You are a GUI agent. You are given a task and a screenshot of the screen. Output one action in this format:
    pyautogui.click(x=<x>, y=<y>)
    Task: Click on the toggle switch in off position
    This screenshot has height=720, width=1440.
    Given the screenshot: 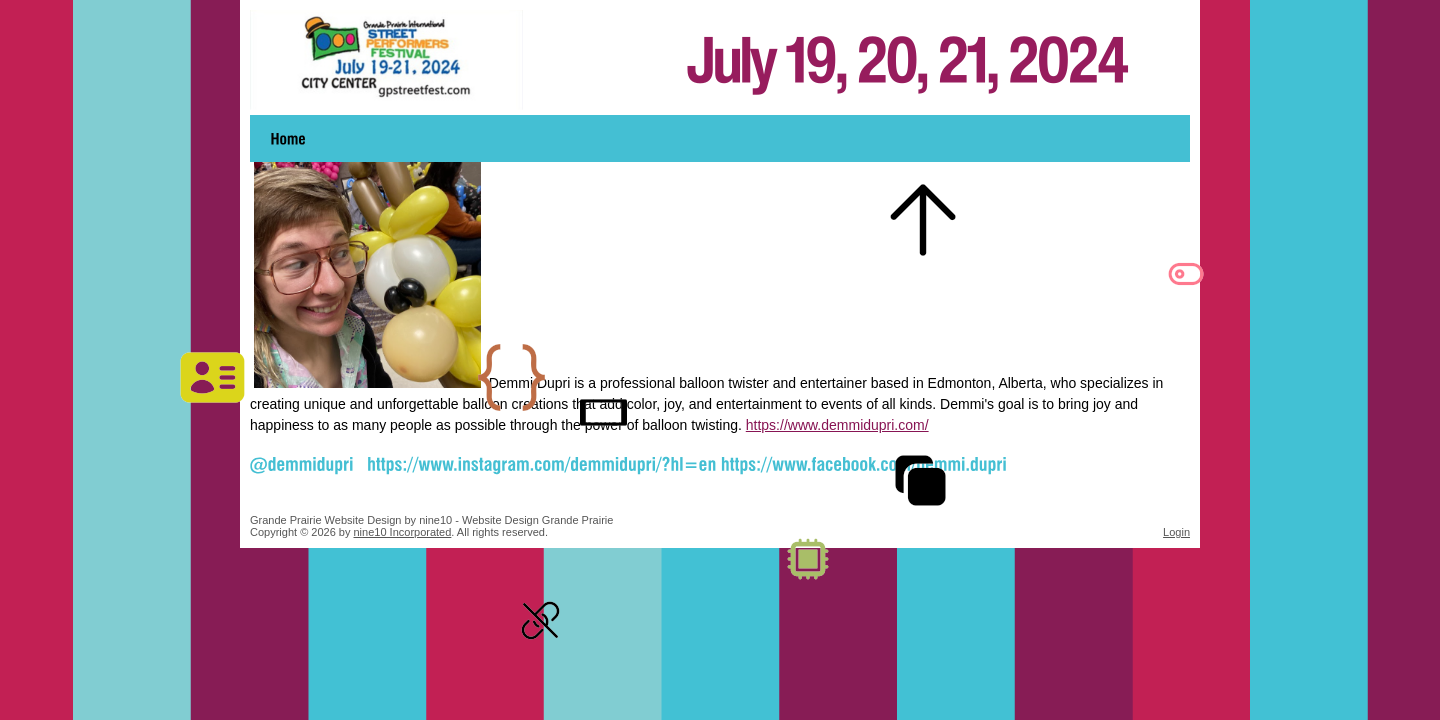 What is the action you would take?
    pyautogui.click(x=1186, y=274)
    